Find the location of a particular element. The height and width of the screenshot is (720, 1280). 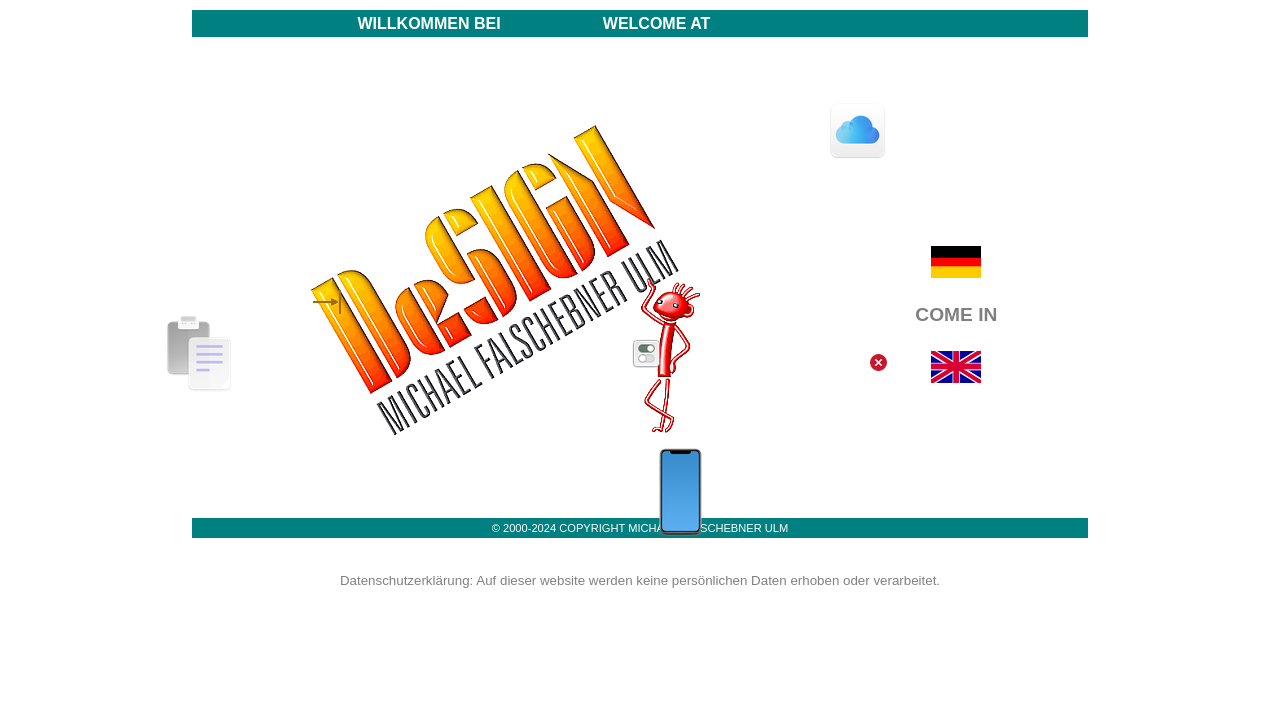

close or exit the application is located at coordinates (878, 362).